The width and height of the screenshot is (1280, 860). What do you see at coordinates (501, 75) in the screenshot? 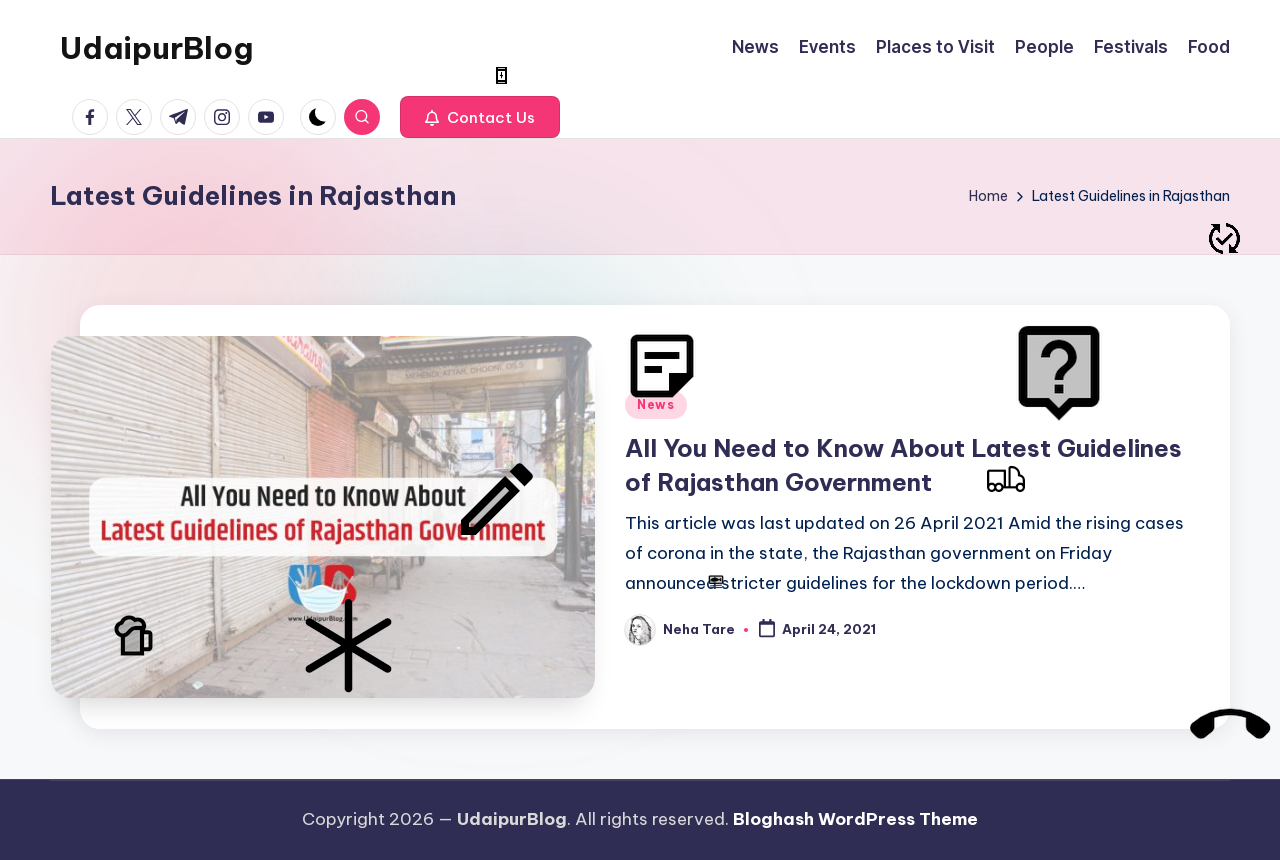
I see `find nearby electric vehicle charging stations` at bounding box center [501, 75].